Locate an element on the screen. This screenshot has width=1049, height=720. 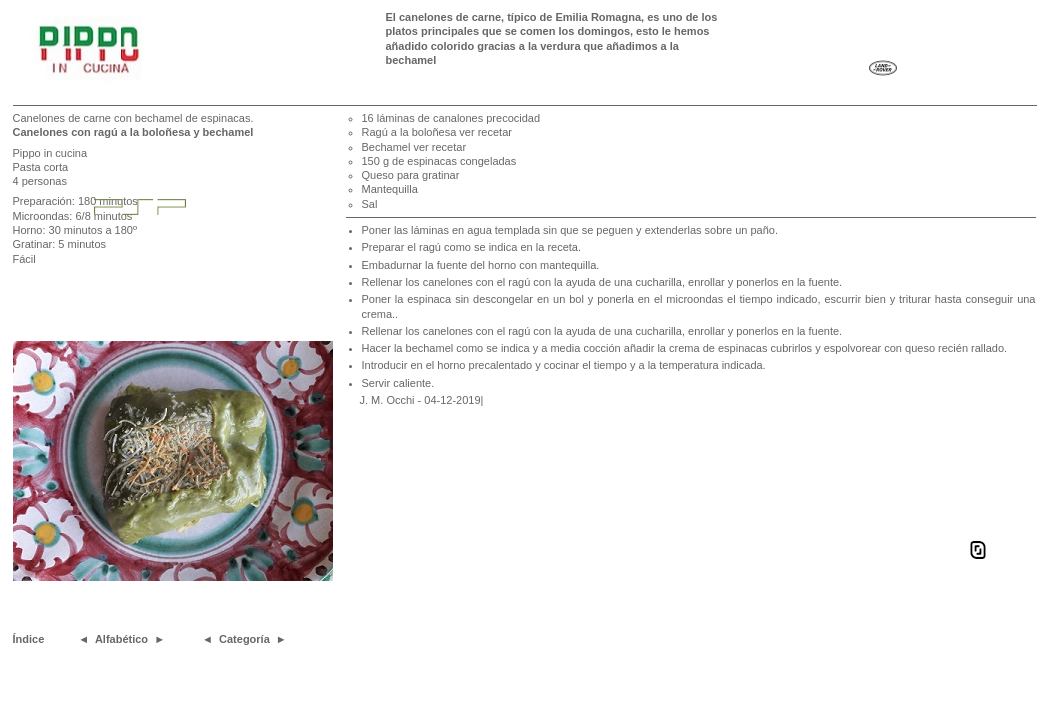
playstation portable (PSP) brand logo is located at coordinates (140, 207).